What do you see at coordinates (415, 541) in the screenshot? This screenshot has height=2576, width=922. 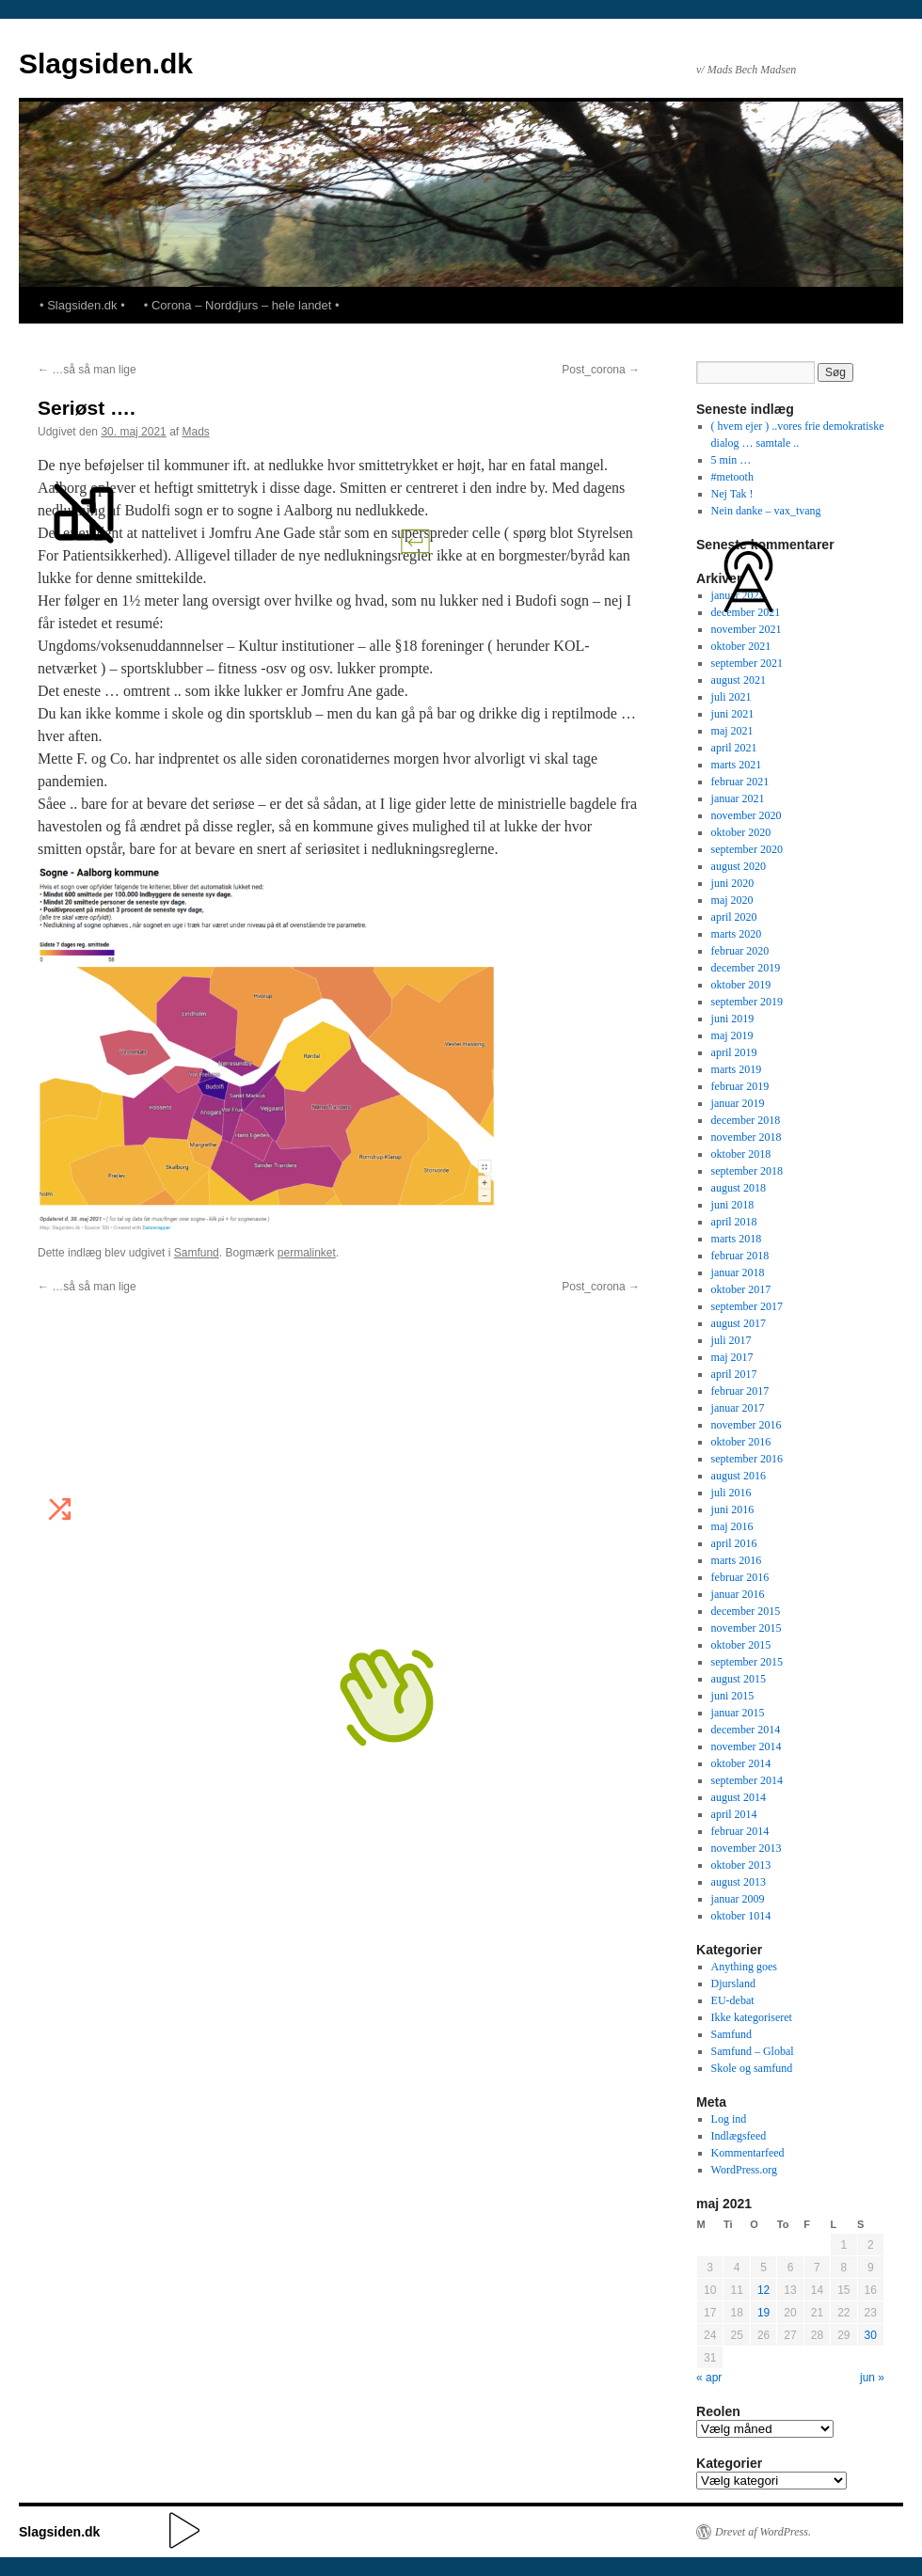 I see `press enter or return key` at bounding box center [415, 541].